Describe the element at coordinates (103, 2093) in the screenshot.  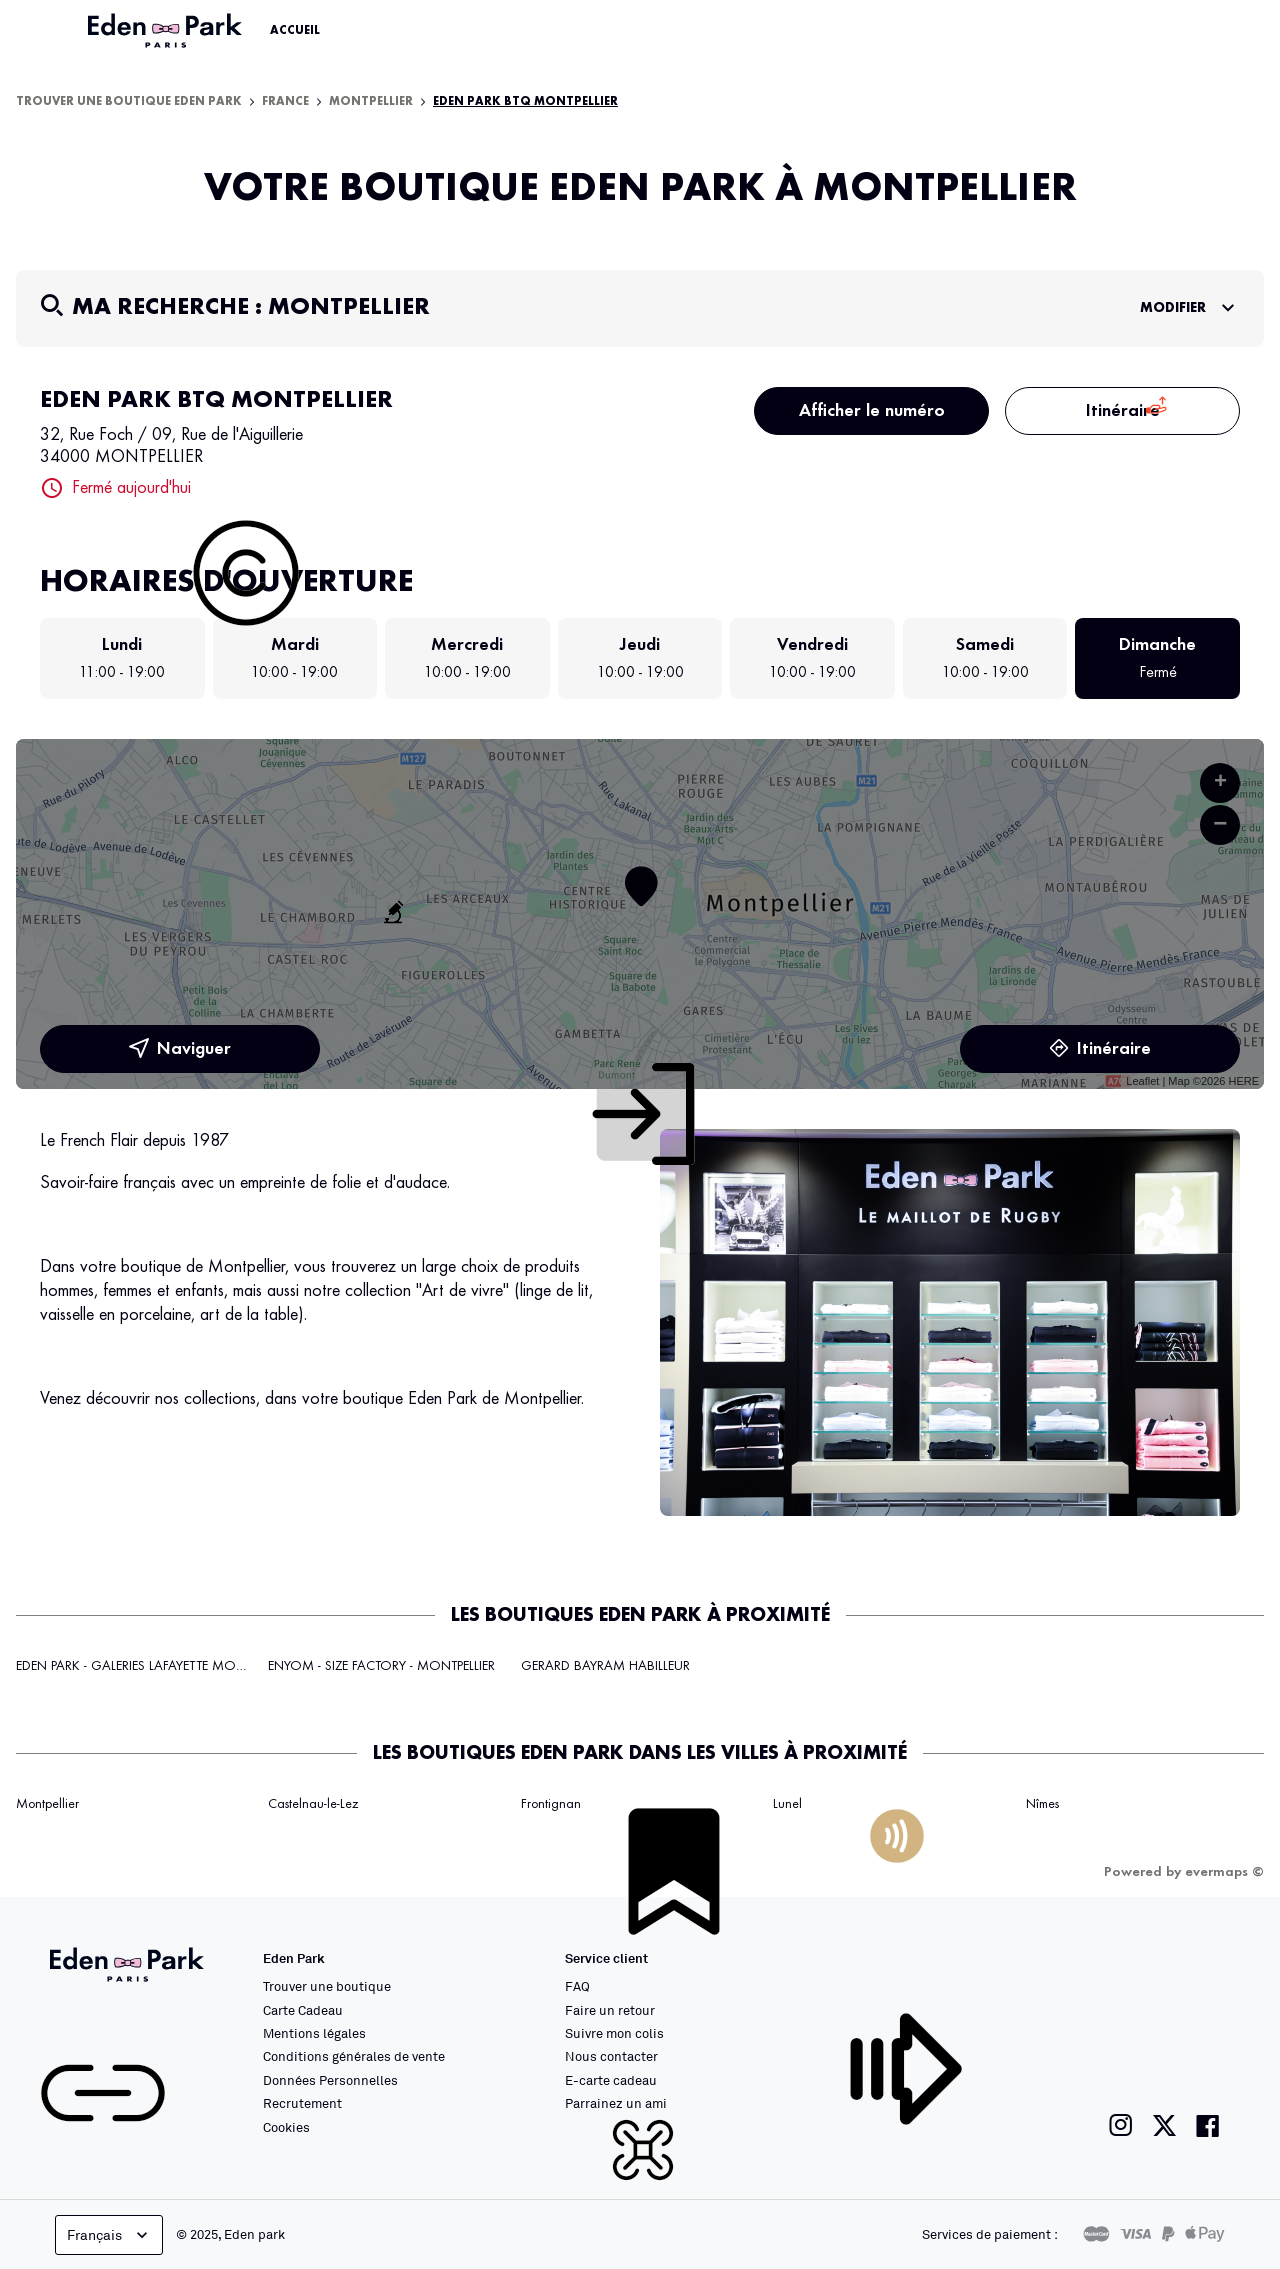
I see `copy link to clipboard` at that location.